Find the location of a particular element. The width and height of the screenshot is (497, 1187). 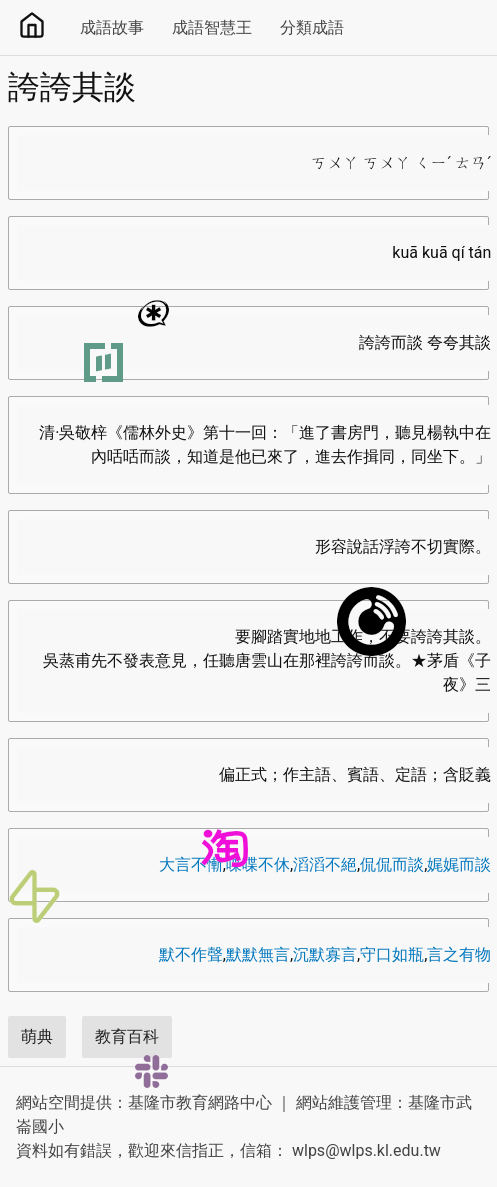

open Taobao app is located at coordinates (224, 848).